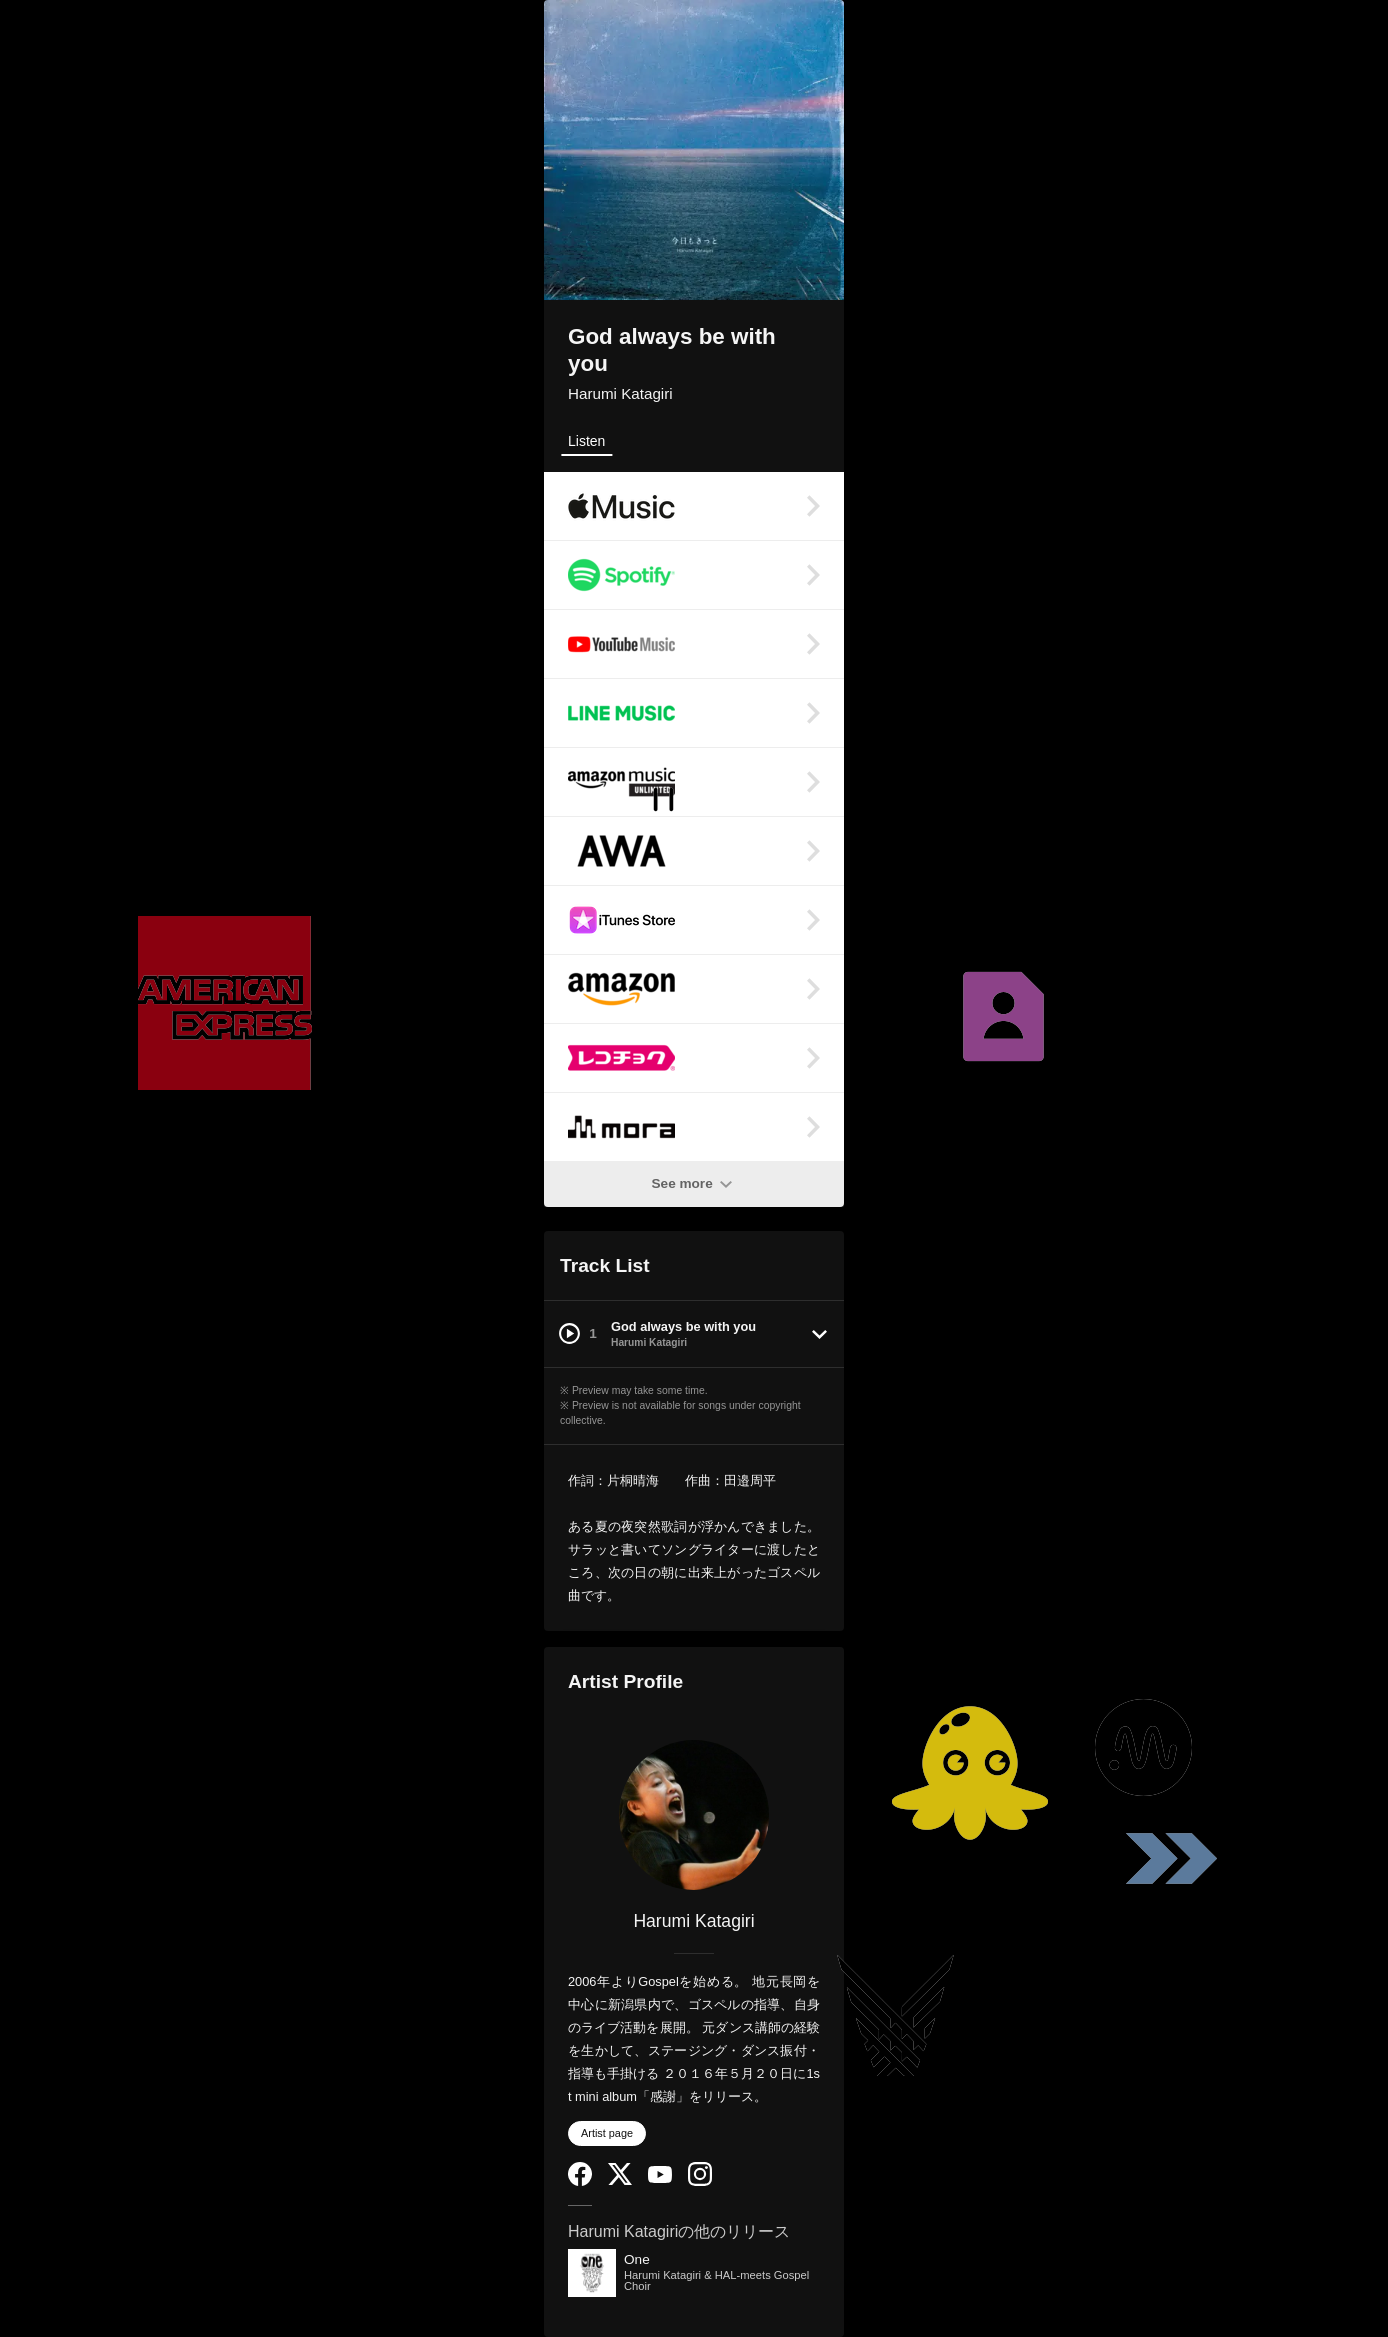 This screenshot has width=1388, height=2337. What do you see at coordinates (1143, 1747) in the screenshot?
I see `neptune.ai logo - access ML experiment tracking platform` at bounding box center [1143, 1747].